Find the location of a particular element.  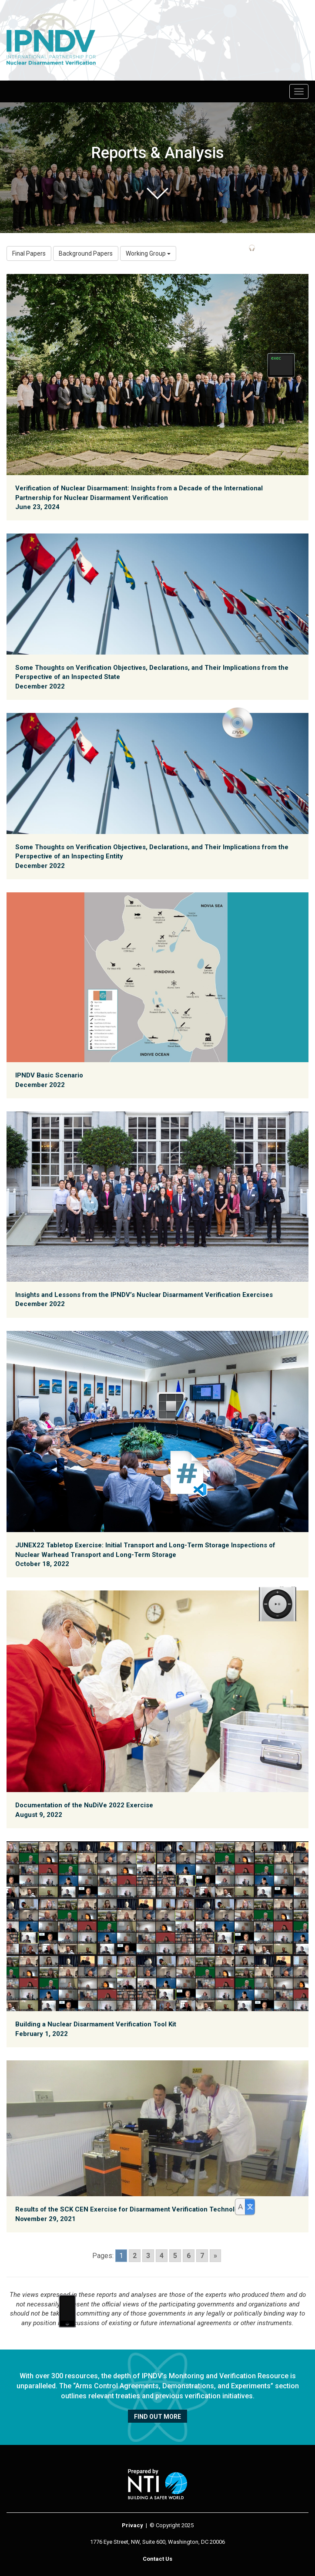

access language and region settings is located at coordinates (245, 2207).